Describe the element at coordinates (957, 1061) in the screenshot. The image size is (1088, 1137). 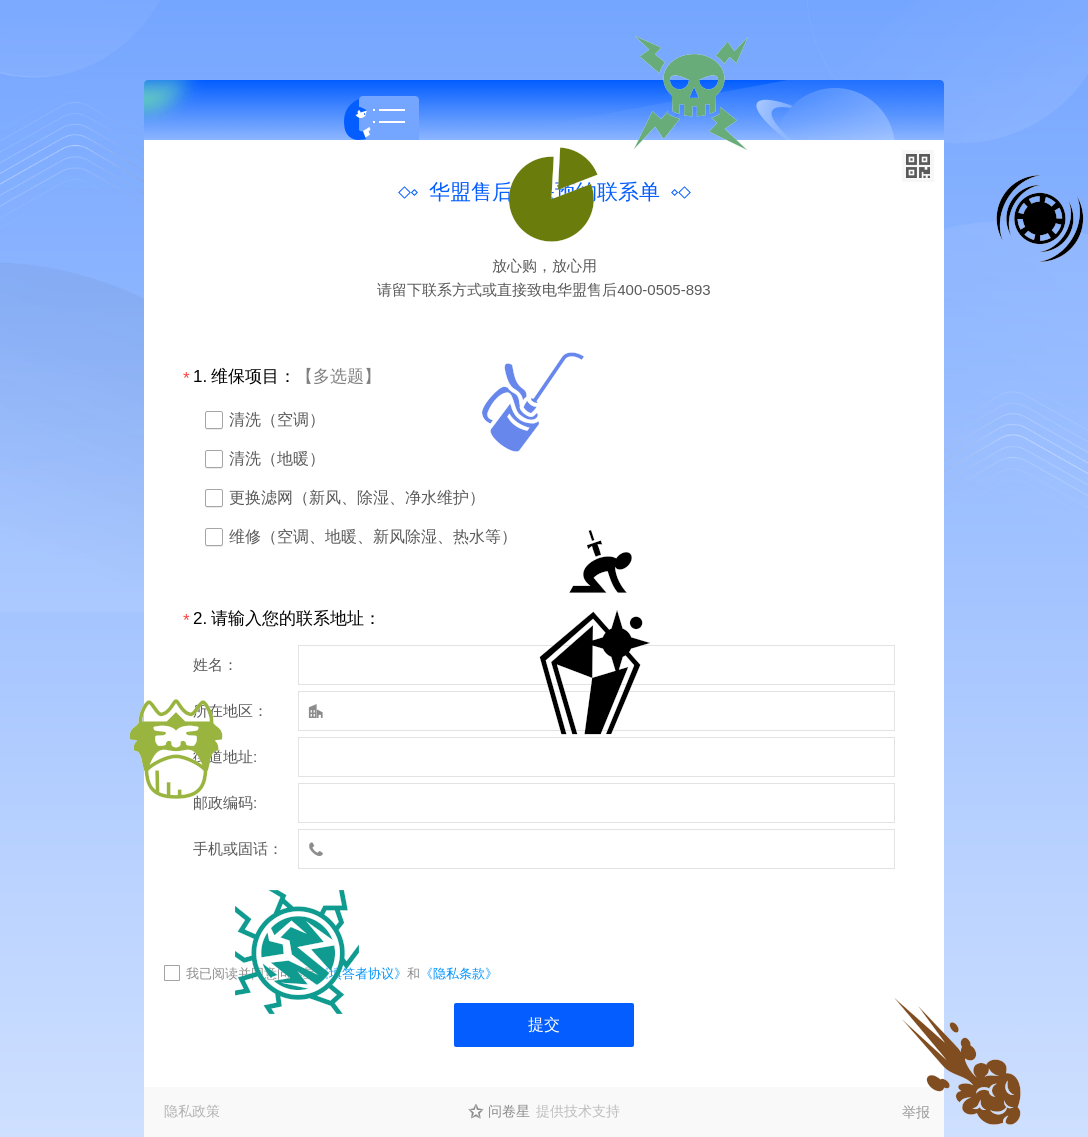
I see `activate steam or vapor ability` at that location.